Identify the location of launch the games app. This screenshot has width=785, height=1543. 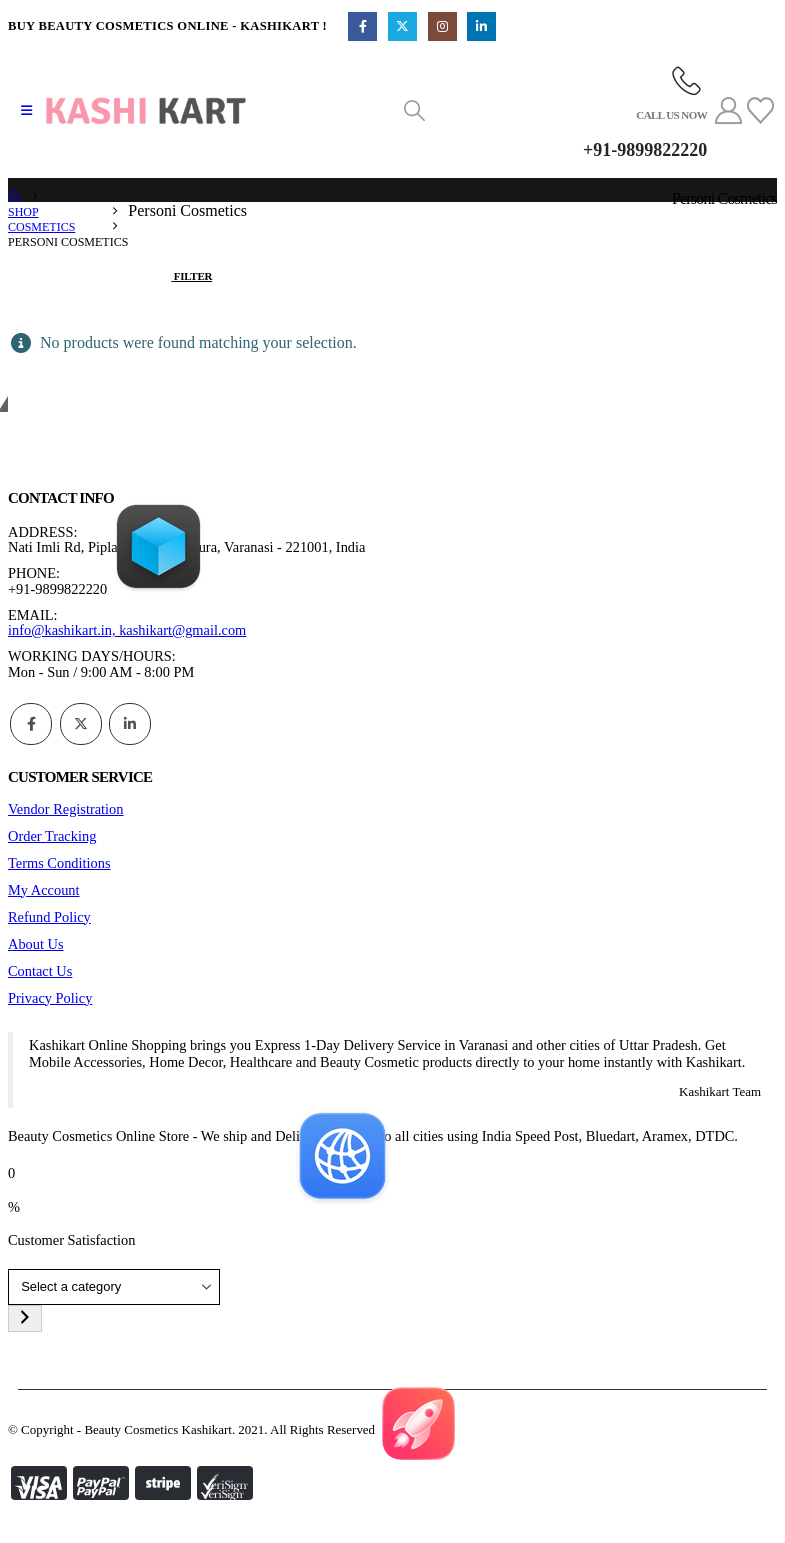
(418, 1423).